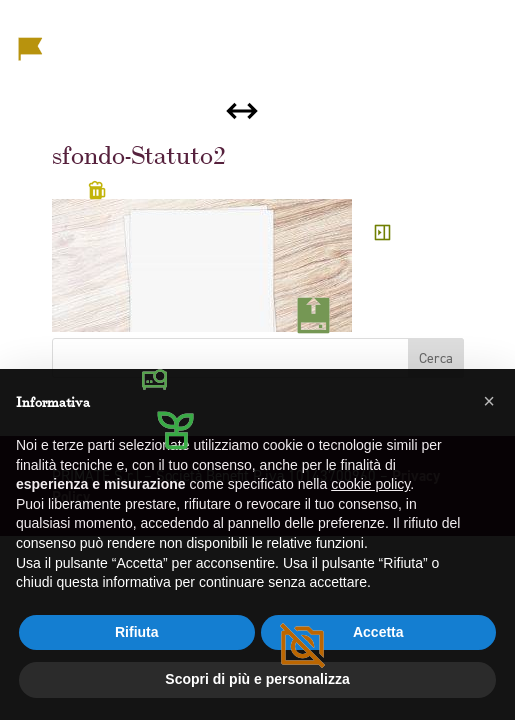 The image size is (515, 720). What do you see at coordinates (97, 190) in the screenshot?
I see `browse nearby bars or breweries` at bounding box center [97, 190].